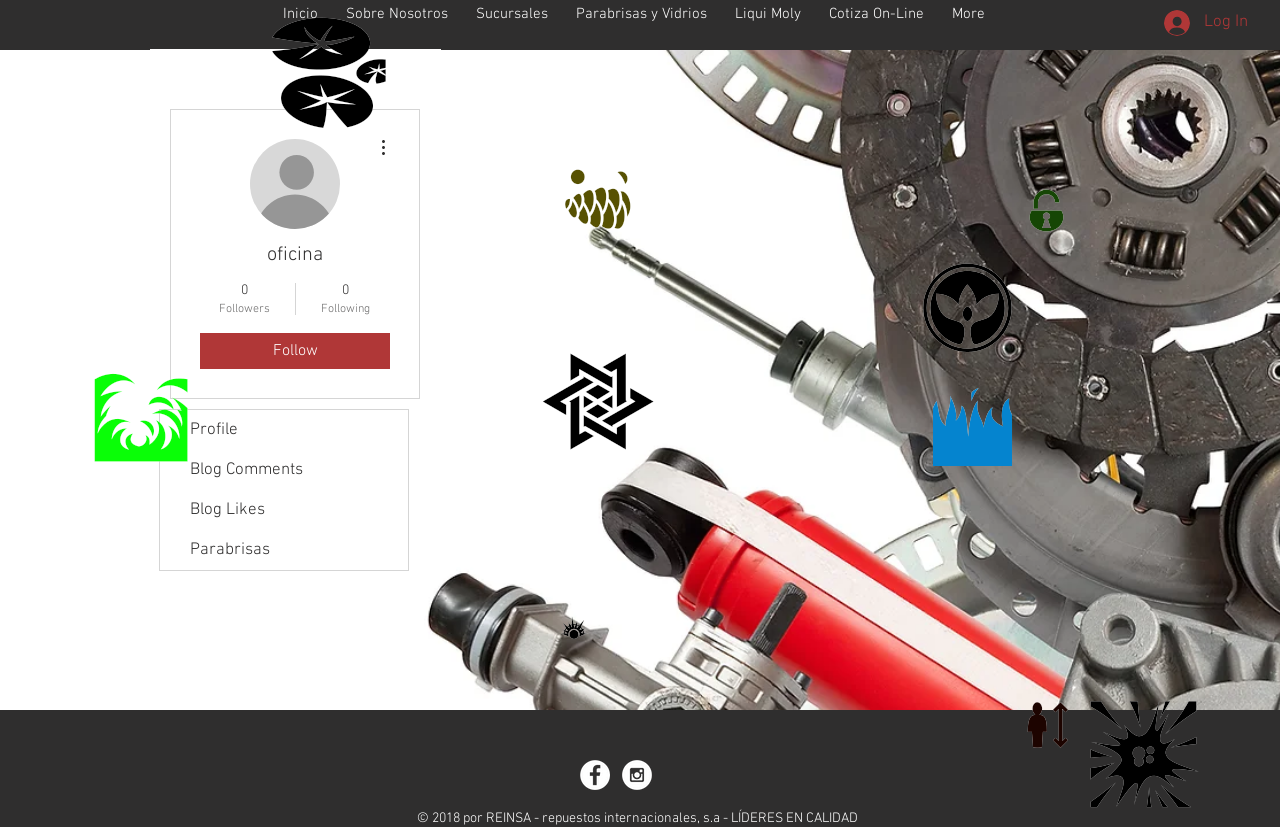  I want to click on decorative geometric star emblem or badge, so click(598, 402).